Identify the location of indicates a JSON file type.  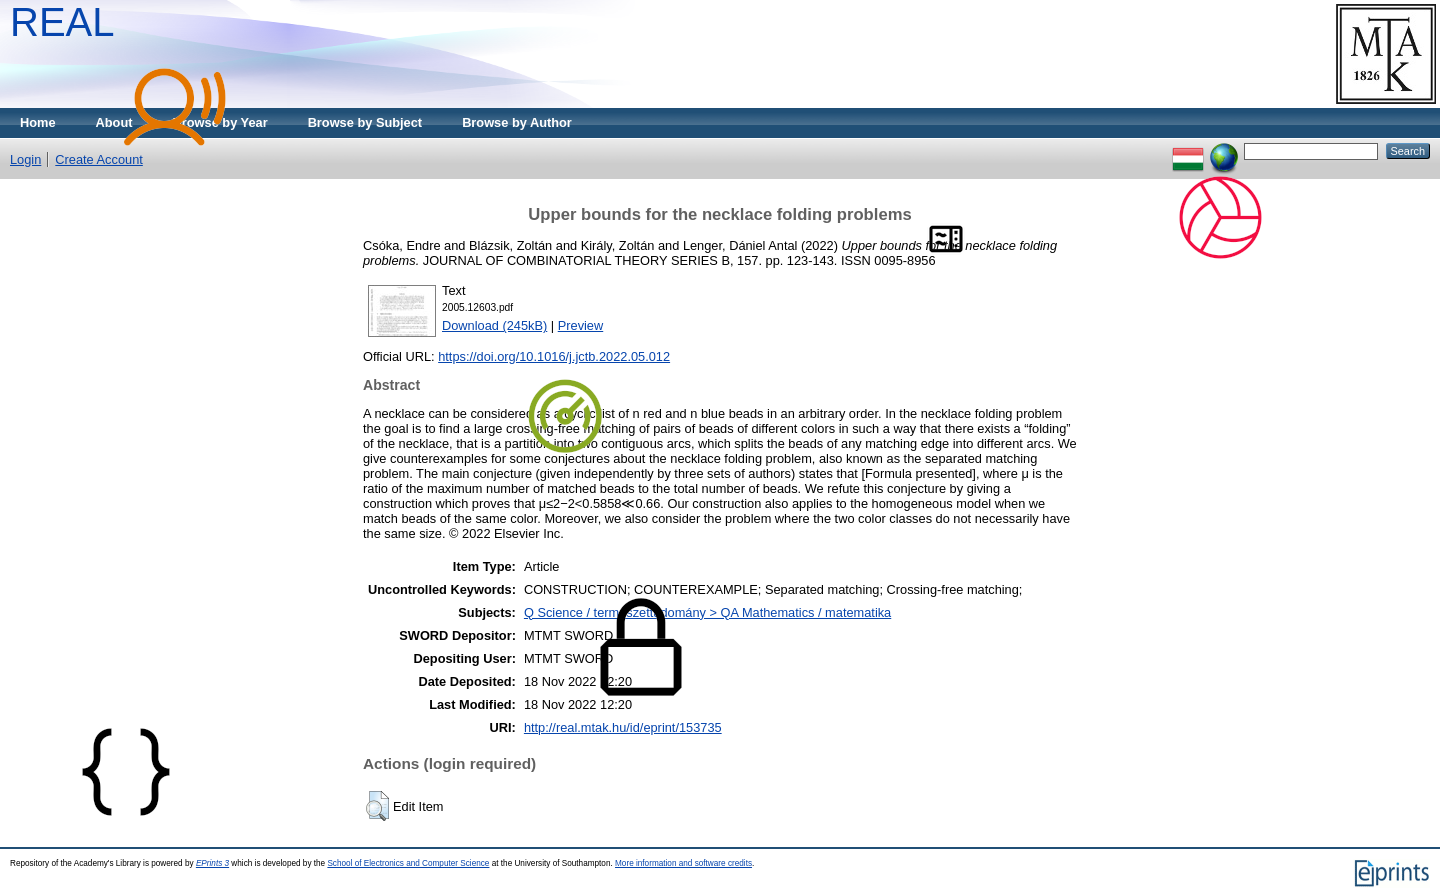
(126, 772).